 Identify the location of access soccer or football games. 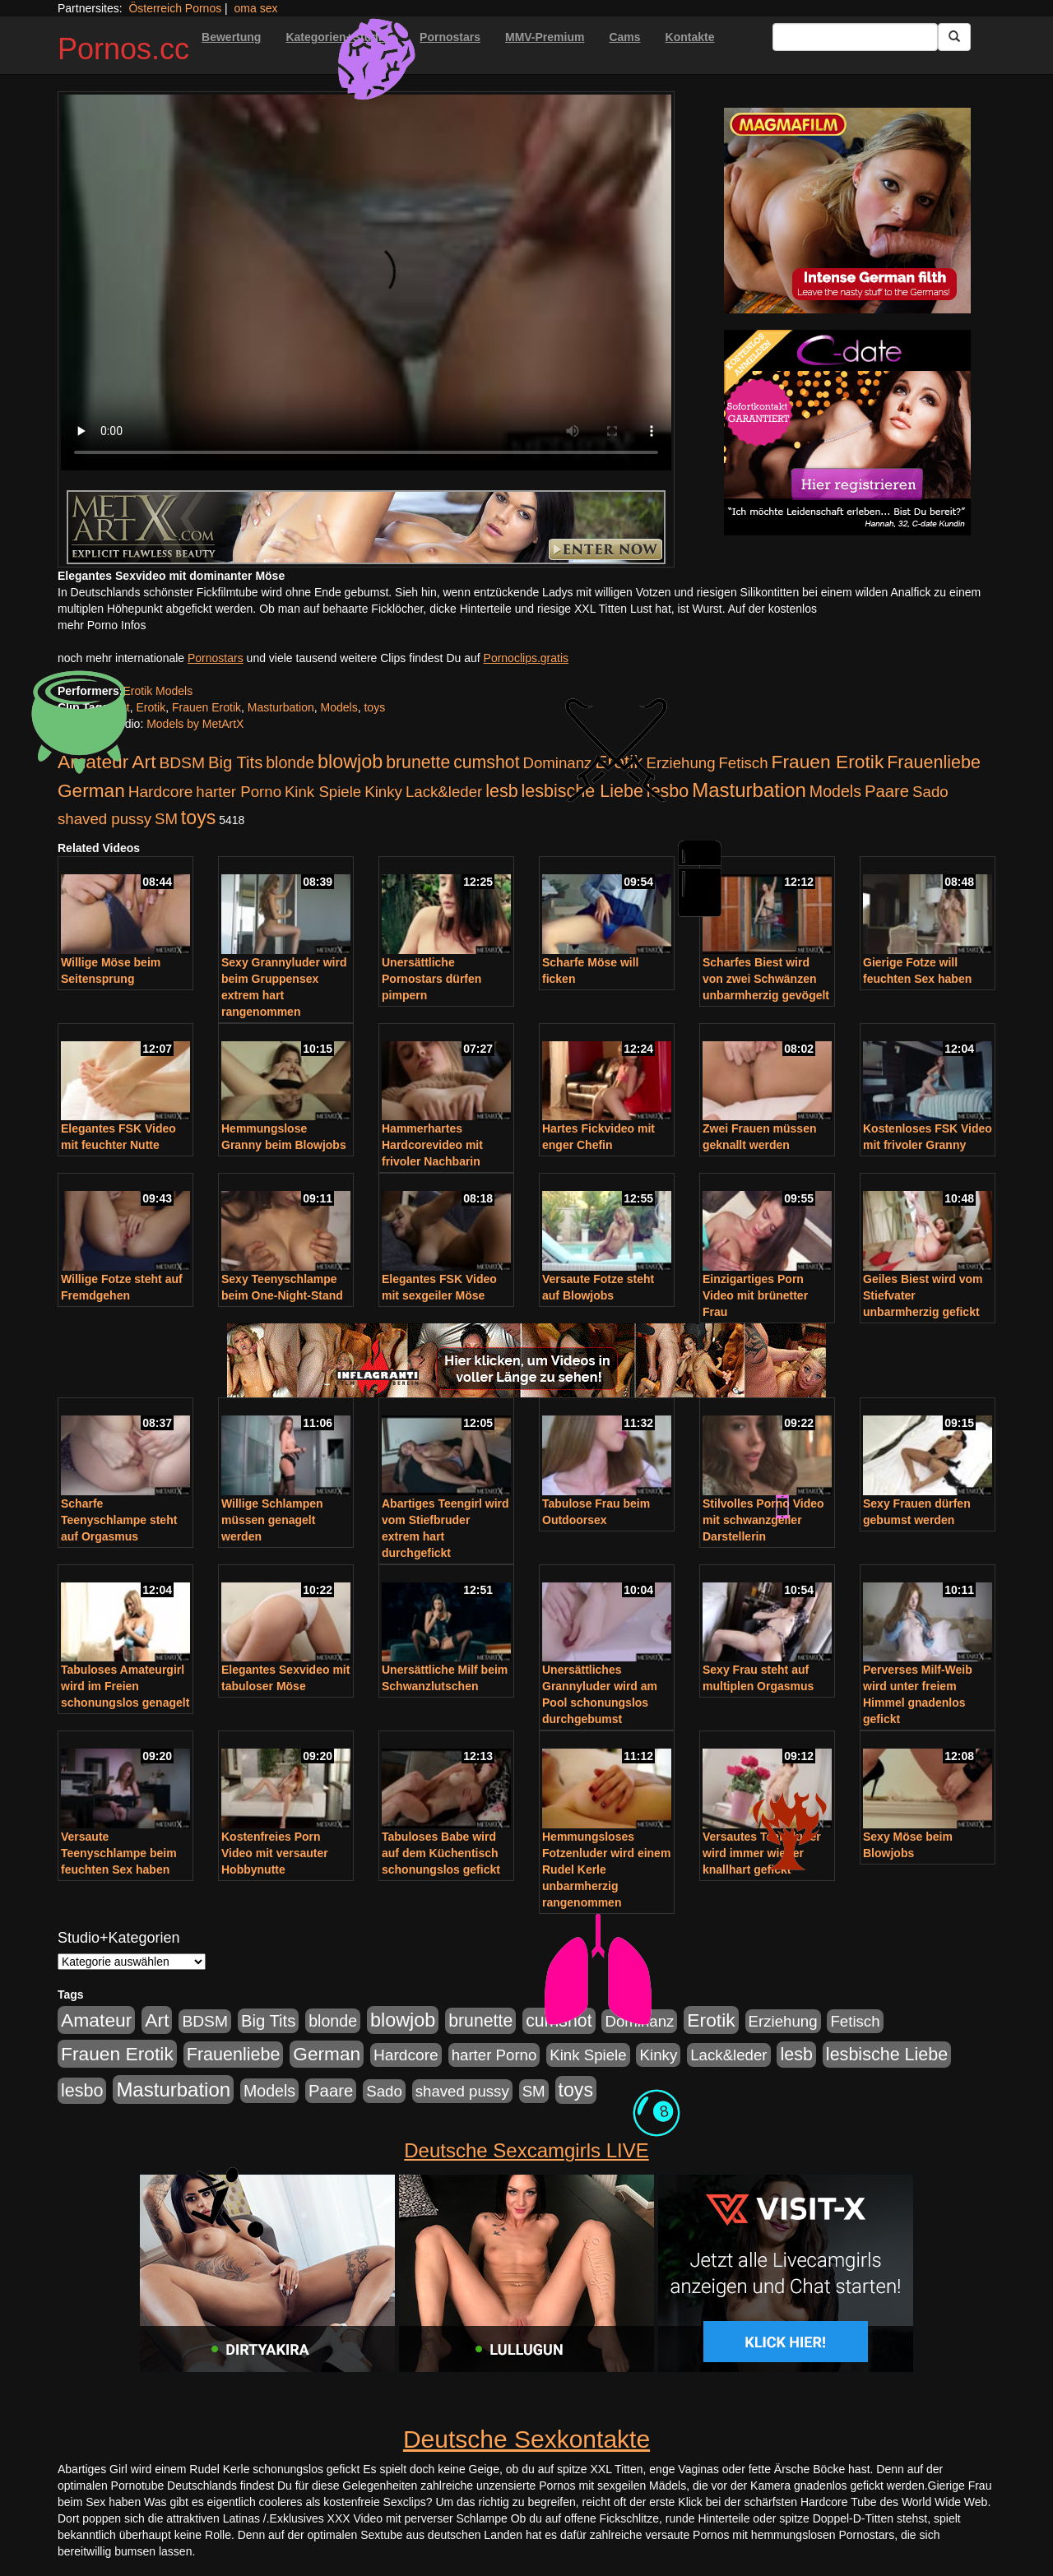
(227, 2203).